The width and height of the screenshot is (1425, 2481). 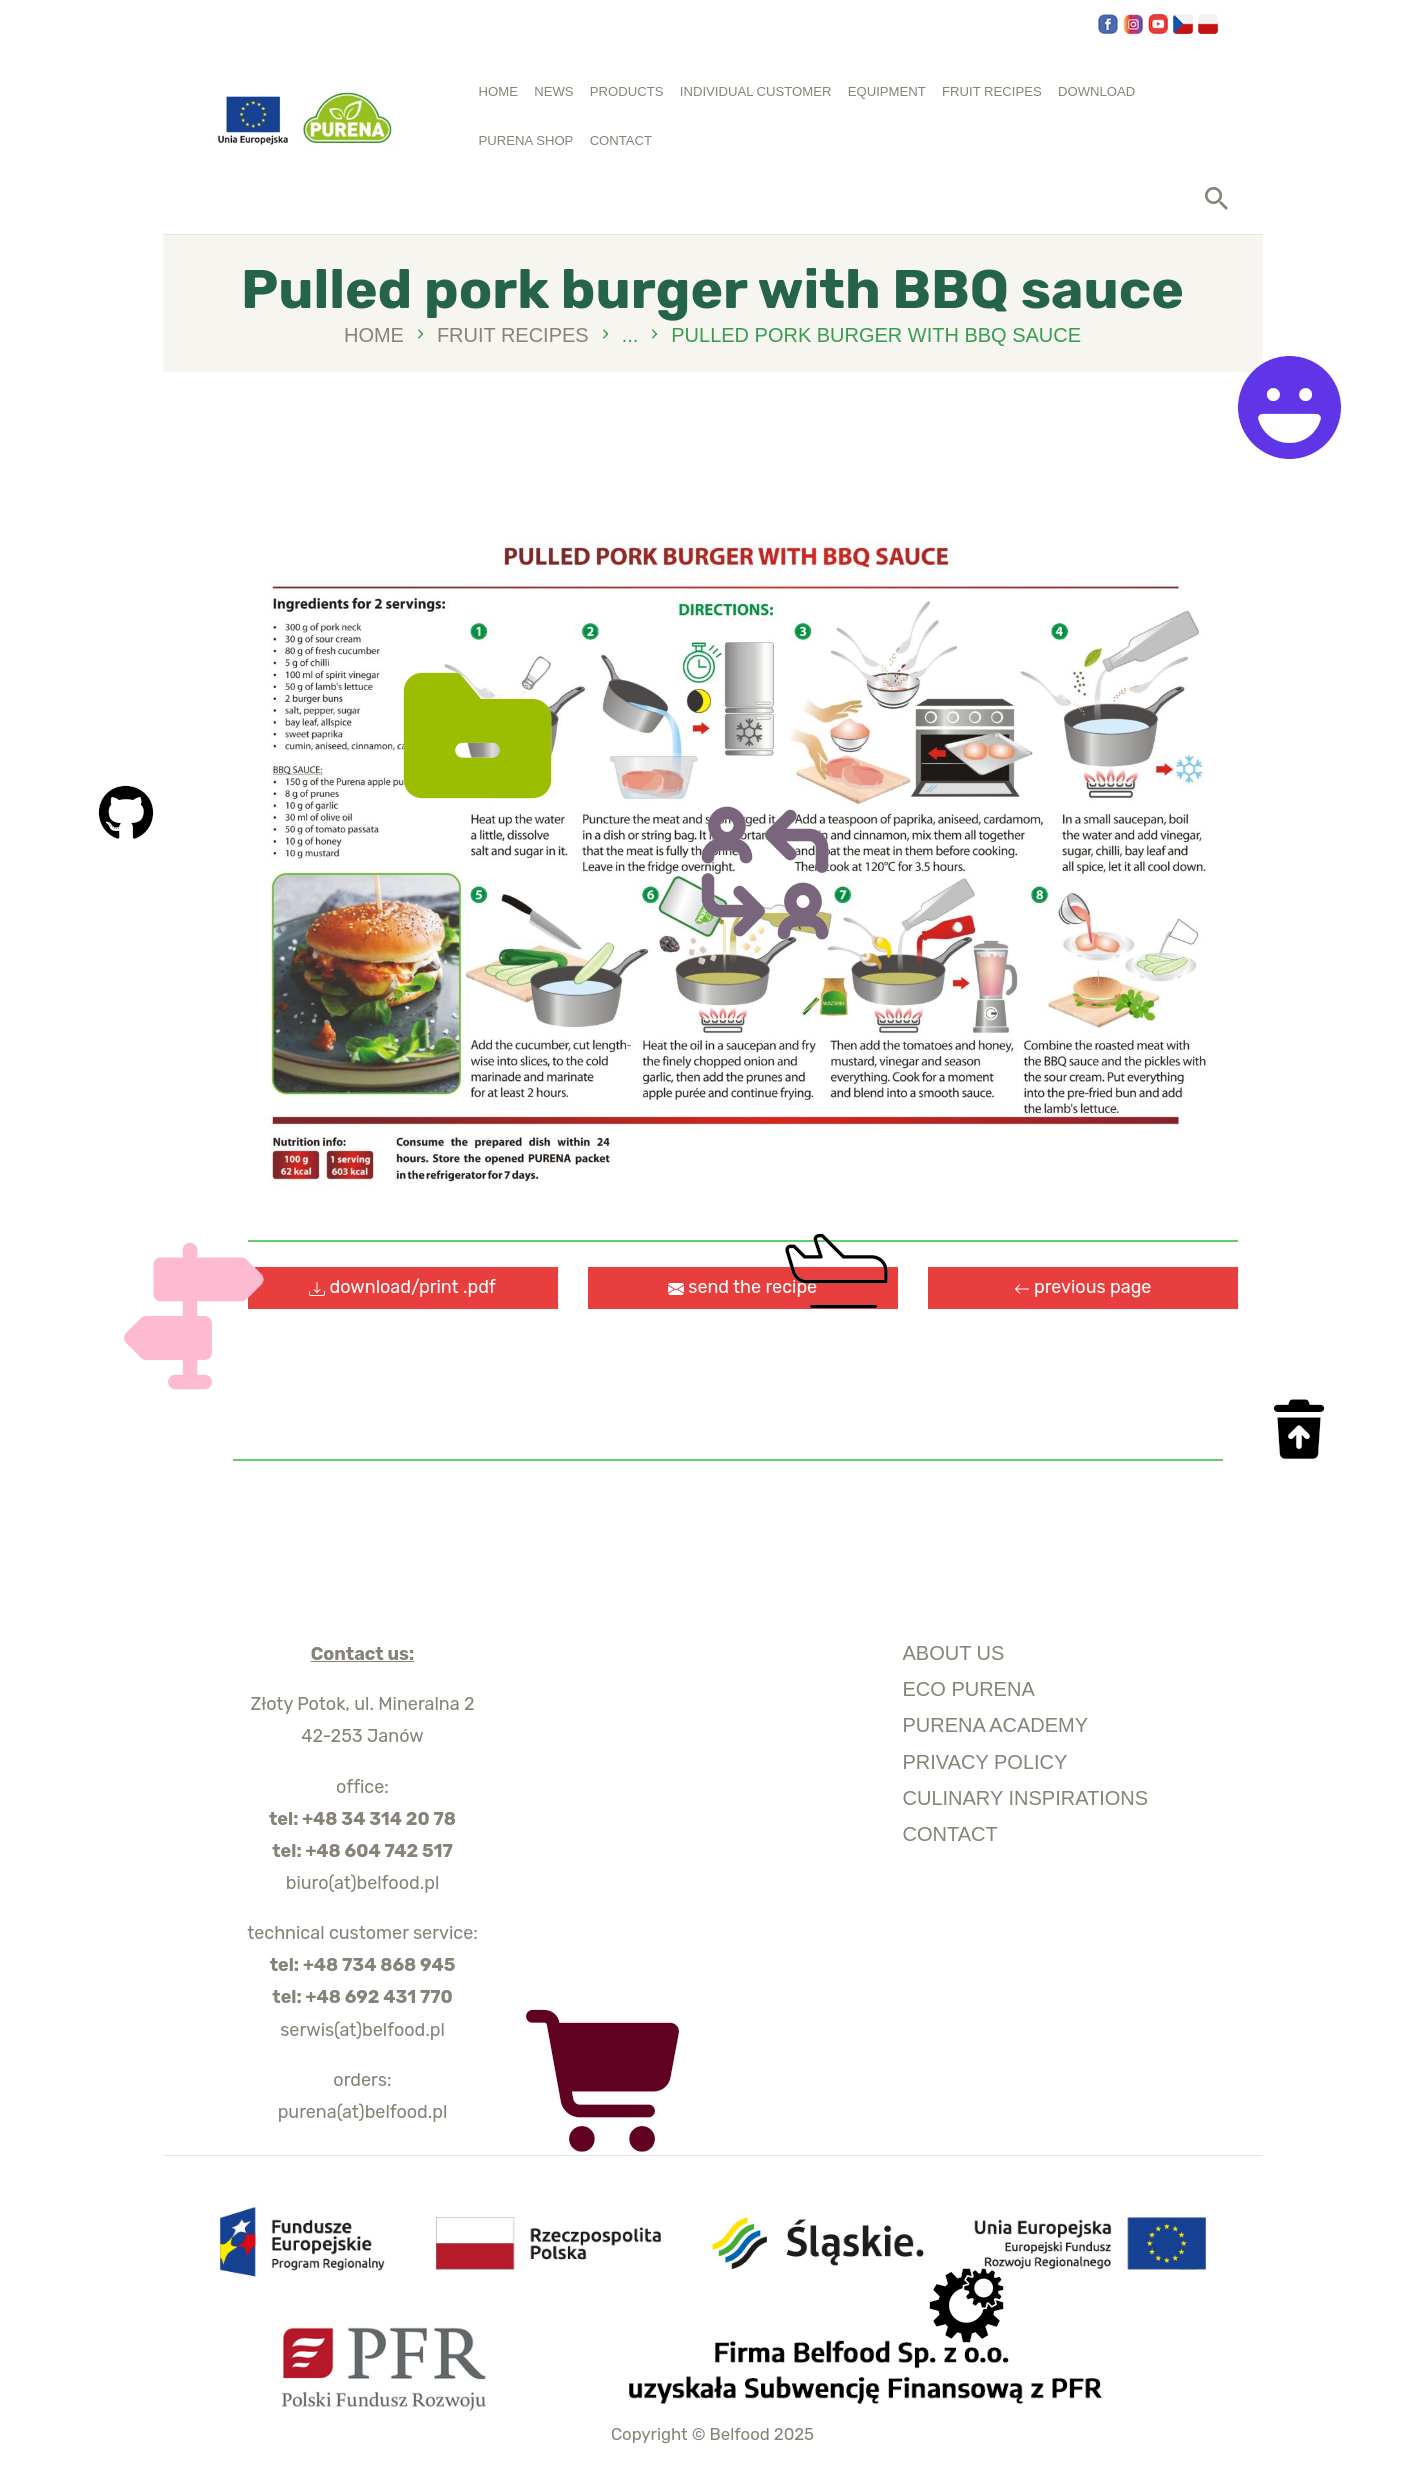 What do you see at coordinates (1299, 1430) in the screenshot?
I see `restore a deleted item from trash` at bounding box center [1299, 1430].